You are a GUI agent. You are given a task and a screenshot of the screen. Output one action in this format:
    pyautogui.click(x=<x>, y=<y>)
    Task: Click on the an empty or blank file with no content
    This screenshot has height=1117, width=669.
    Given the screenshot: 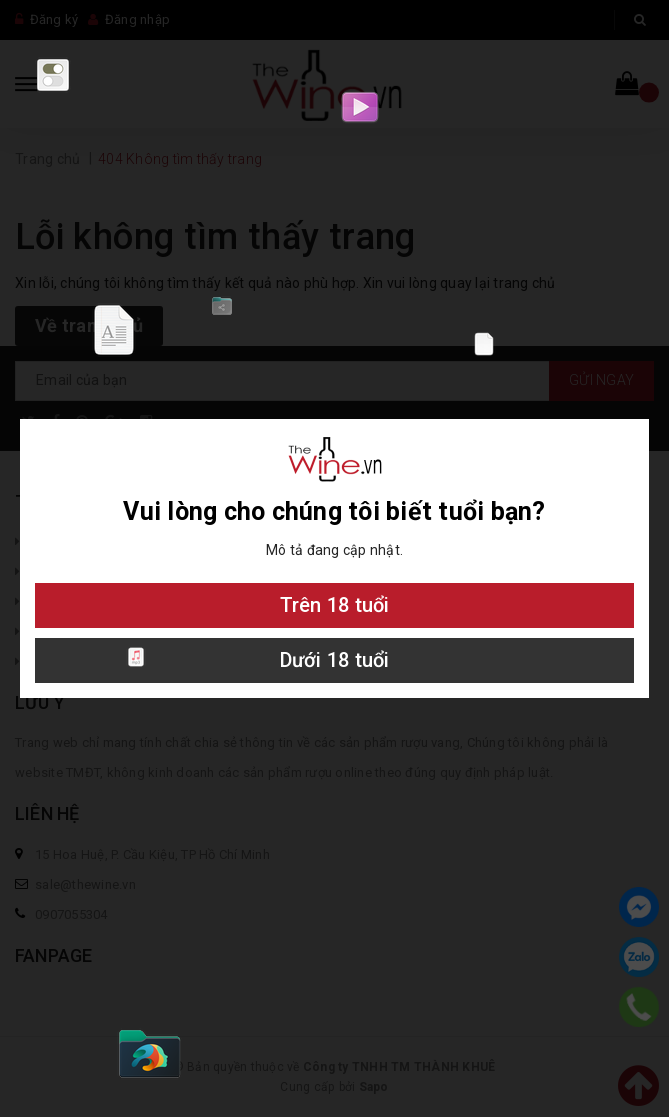 What is the action you would take?
    pyautogui.click(x=484, y=344)
    